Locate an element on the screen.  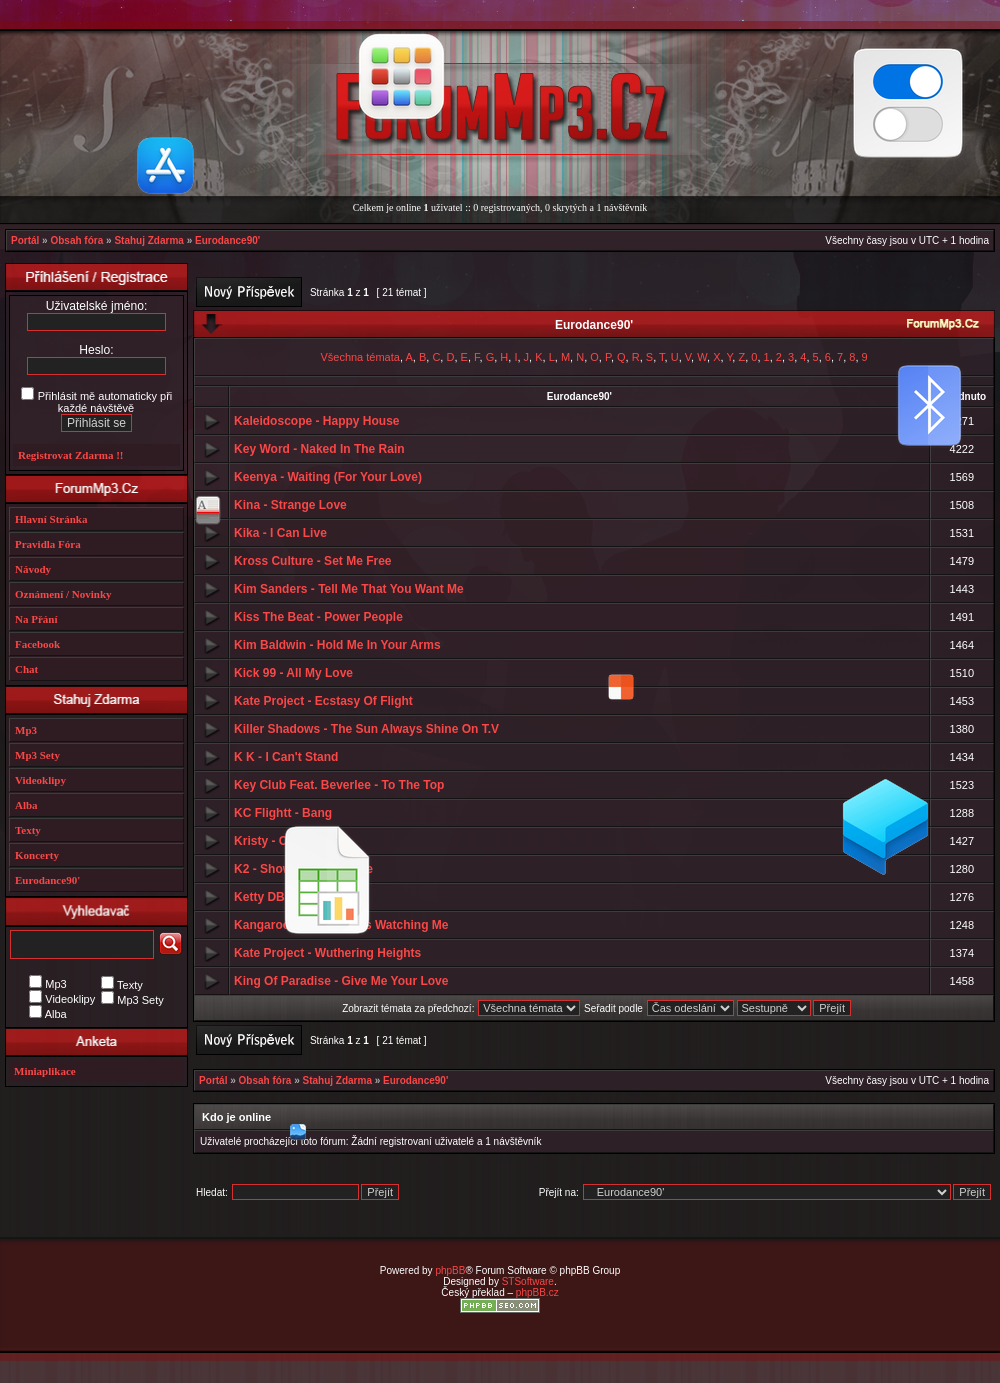
open a spreadsheet file is located at coordinates (327, 880).